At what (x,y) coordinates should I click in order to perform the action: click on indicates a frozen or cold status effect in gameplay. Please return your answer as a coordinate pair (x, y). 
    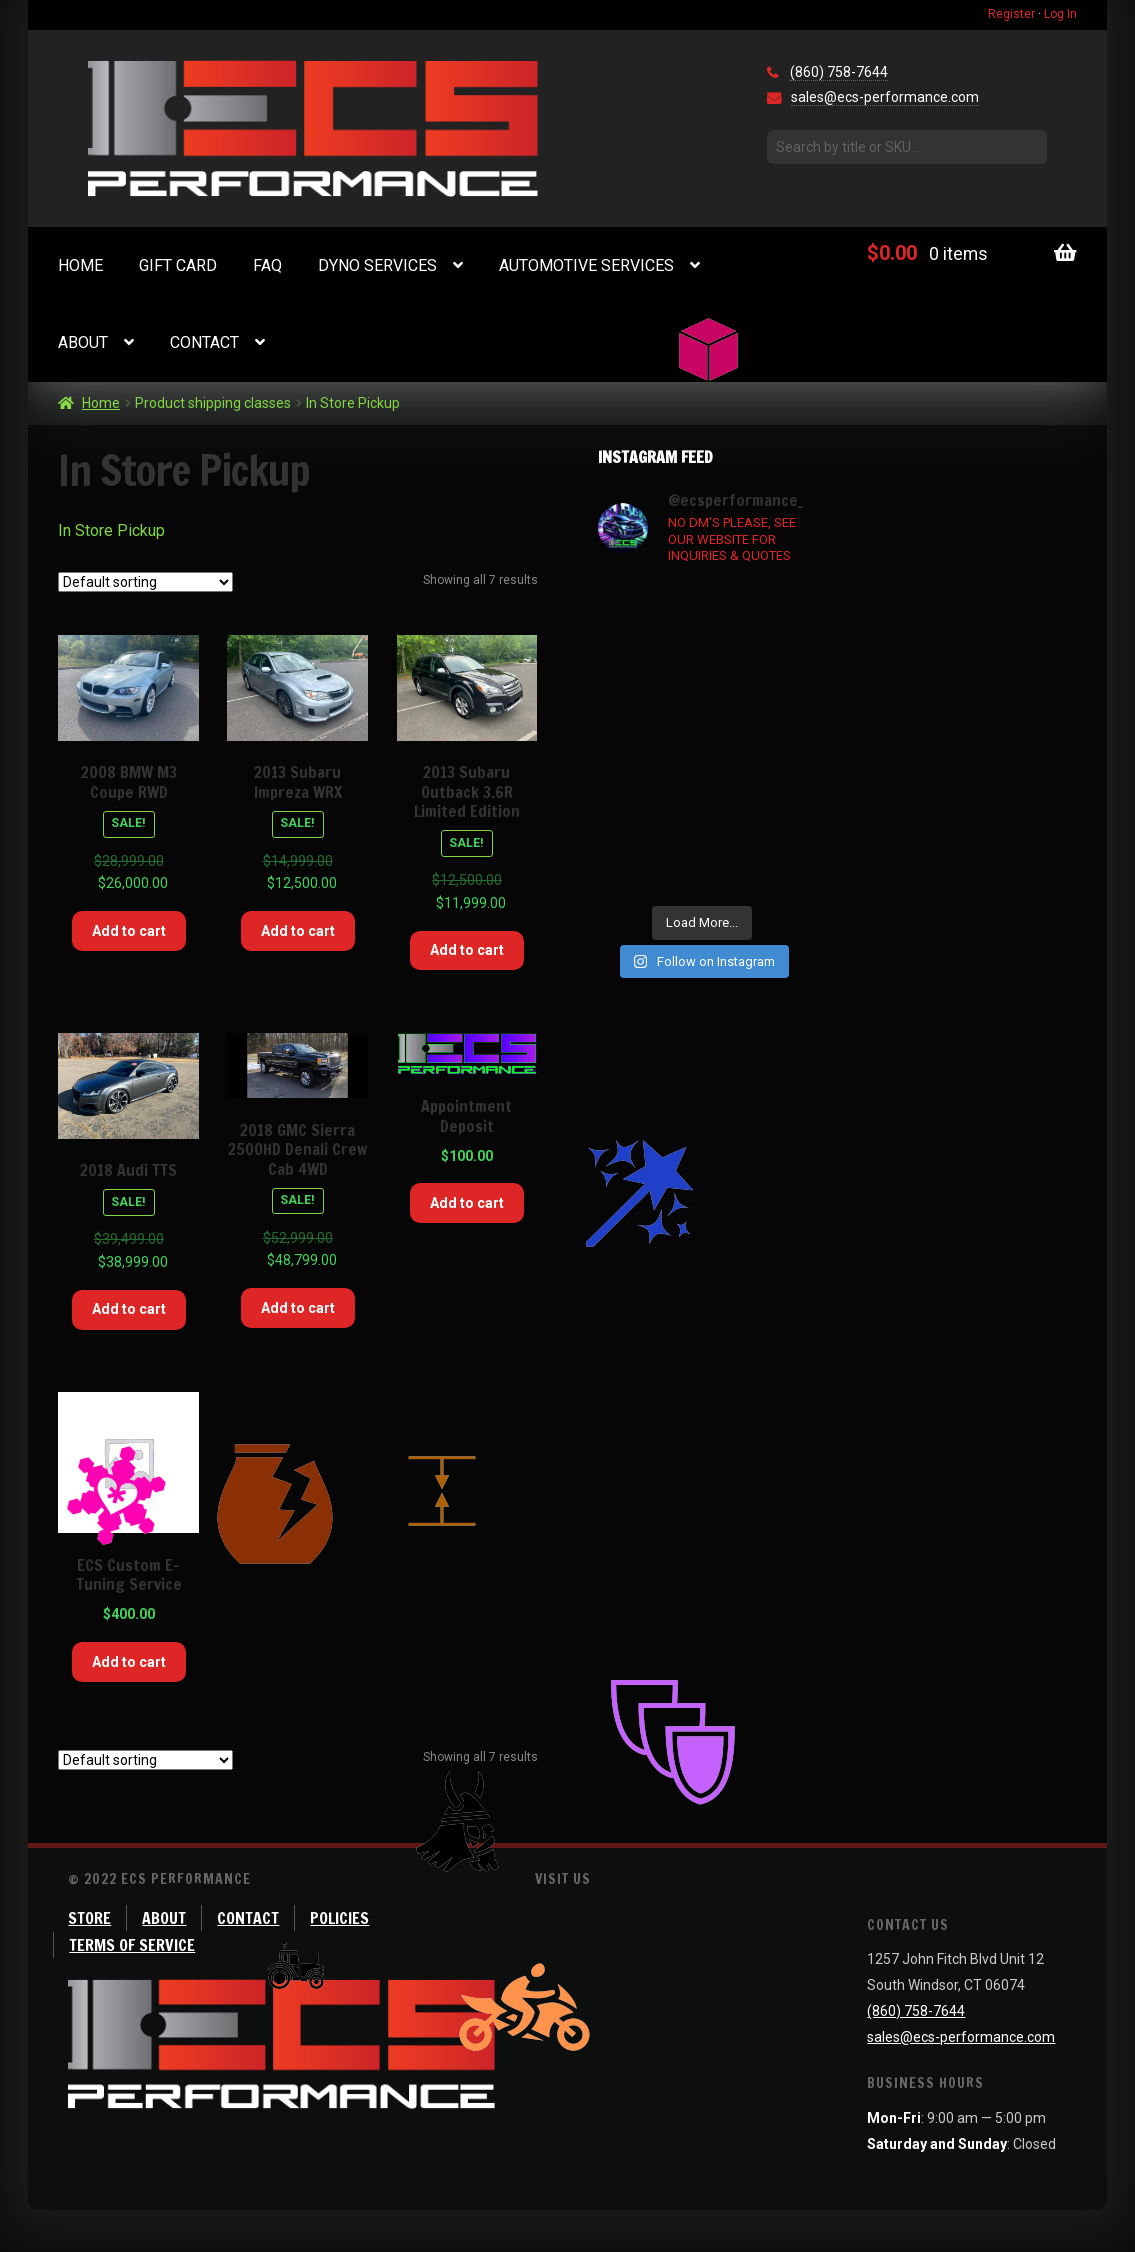
    Looking at the image, I should click on (116, 1495).